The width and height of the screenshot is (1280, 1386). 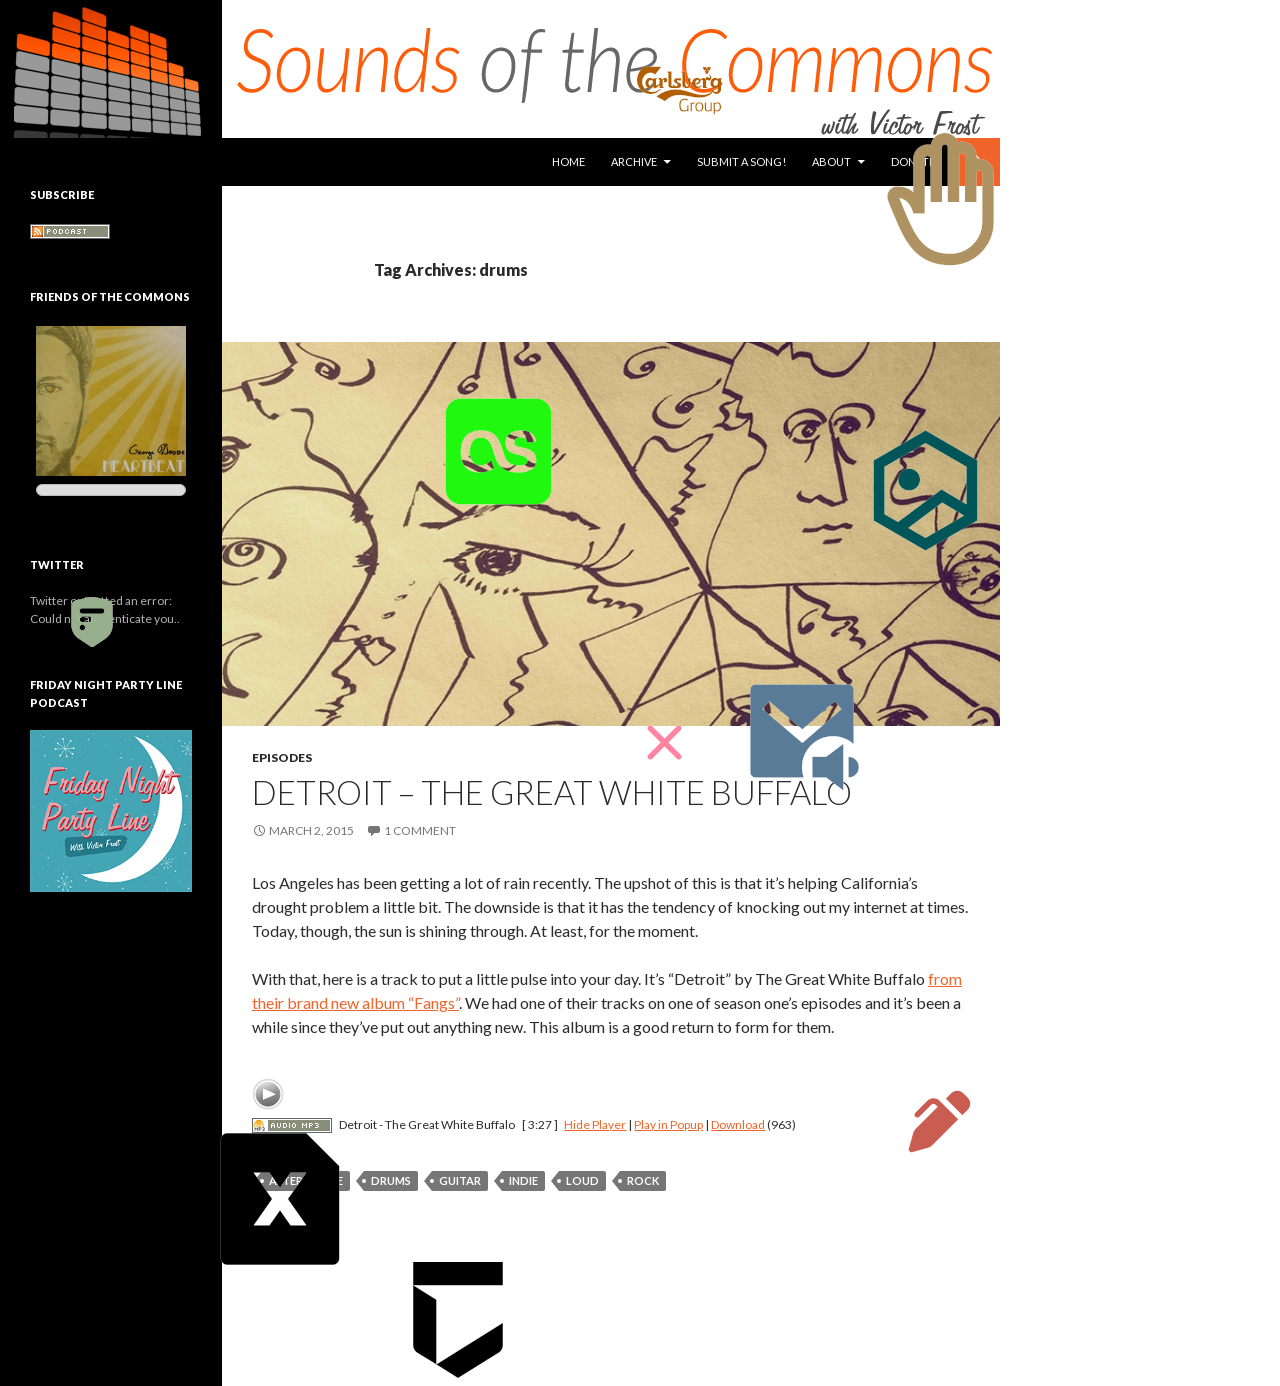 What do you see at coordinates (942, 202) in the screenshot?
I see `stop or pause current action` at bounding box center [942, 202].